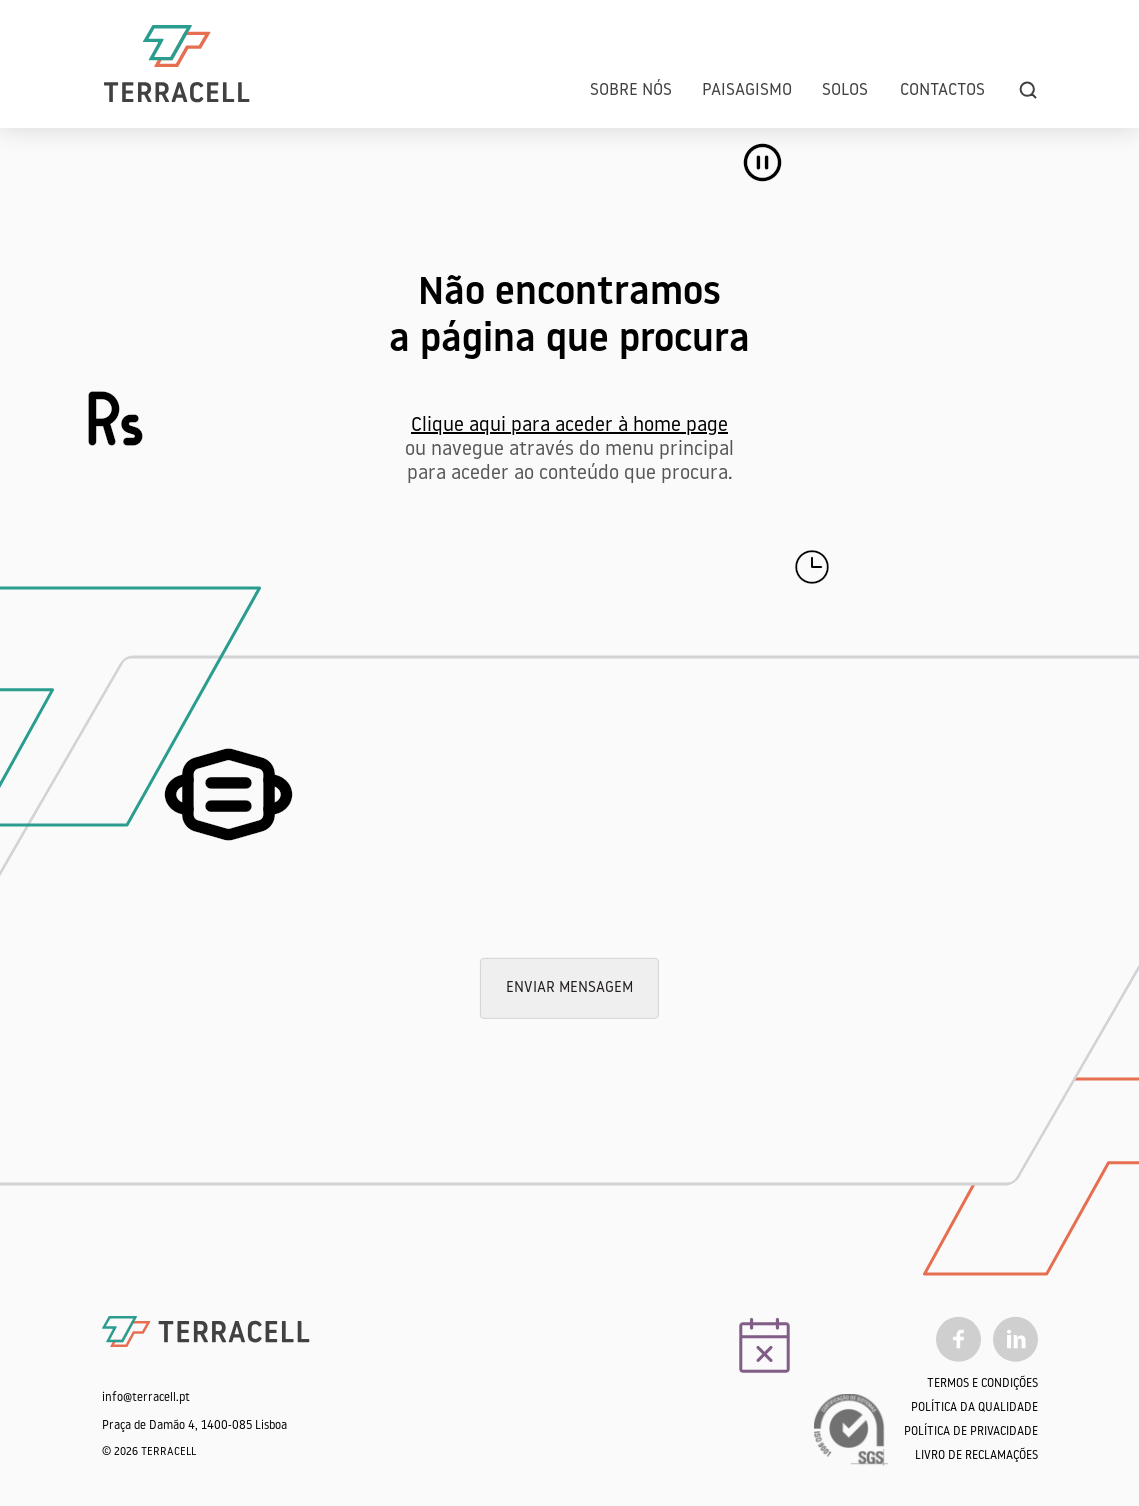 The height and width of the screenshot is (1506, 1139). Describe the element at coordinates (764, 1347) in the screenshot. I see `cancel or delete an event` at that location.